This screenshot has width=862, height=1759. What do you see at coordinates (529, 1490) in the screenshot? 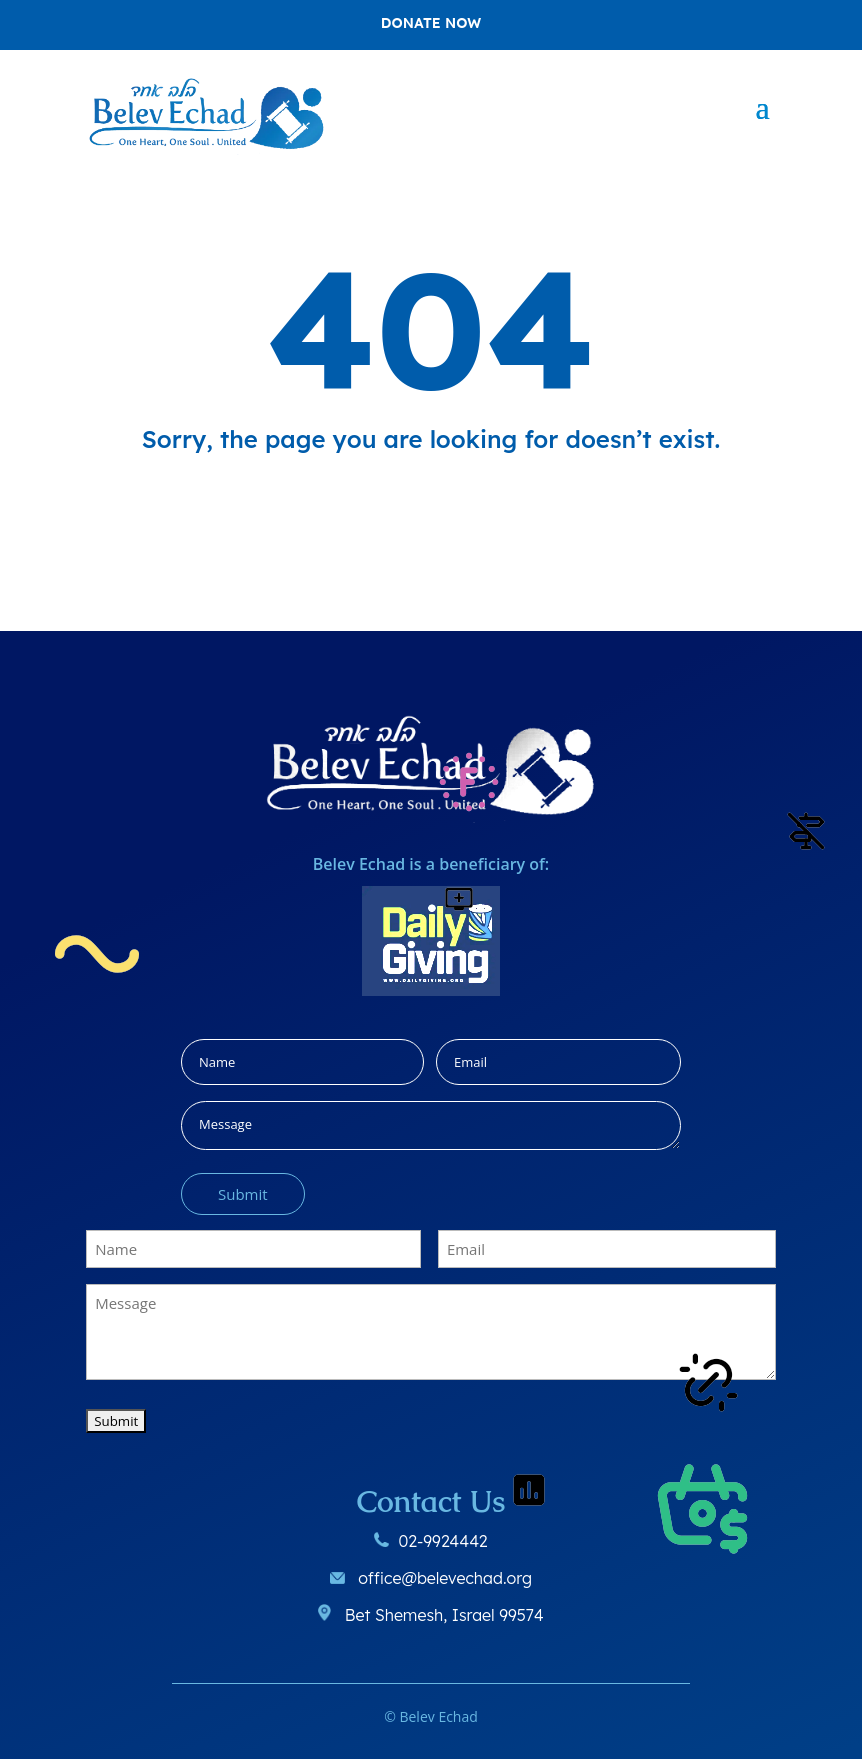
I see `view poll results` at bounding box center [529, 1490].